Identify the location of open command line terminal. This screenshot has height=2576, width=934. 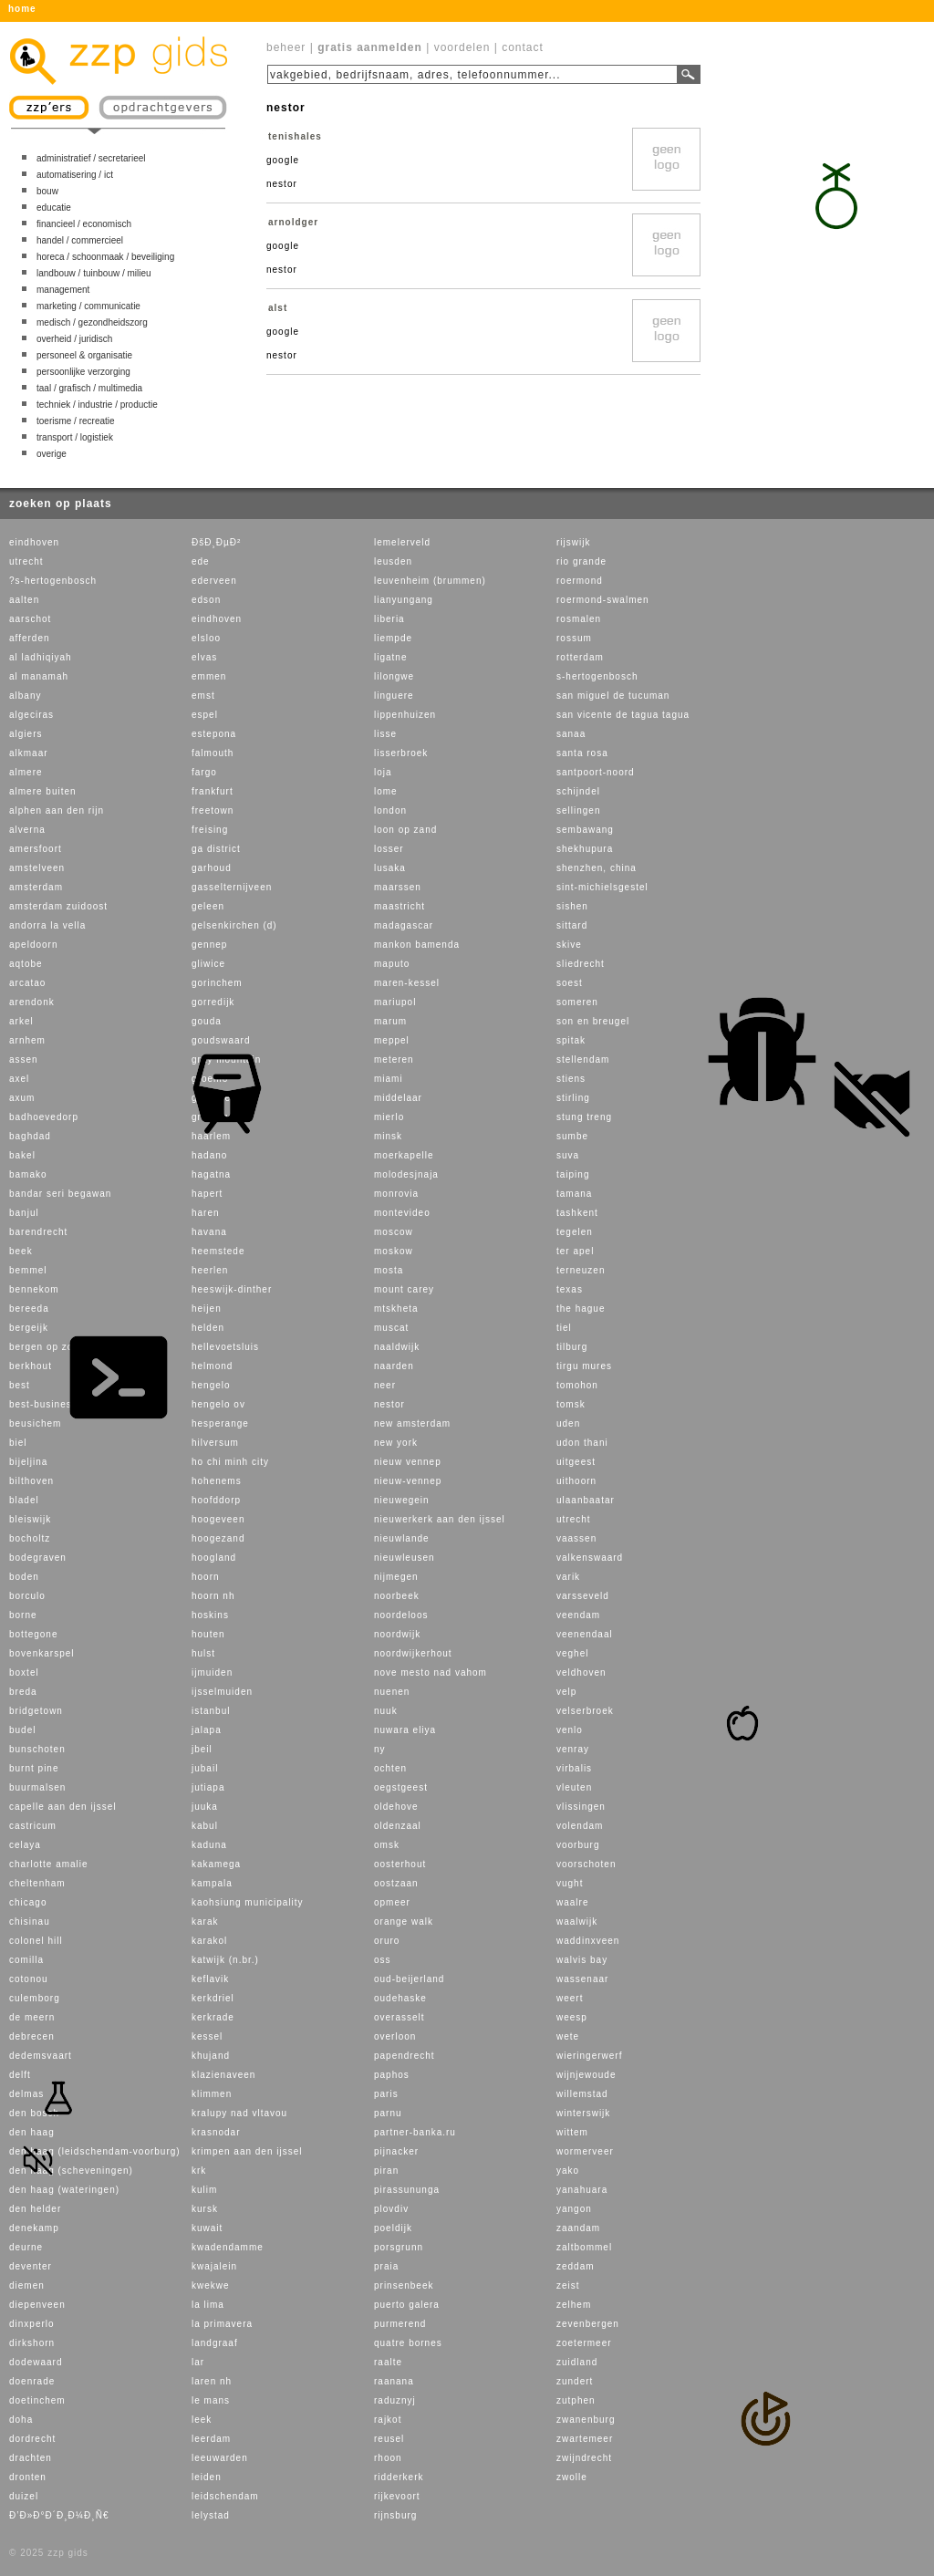
(119, 1377).